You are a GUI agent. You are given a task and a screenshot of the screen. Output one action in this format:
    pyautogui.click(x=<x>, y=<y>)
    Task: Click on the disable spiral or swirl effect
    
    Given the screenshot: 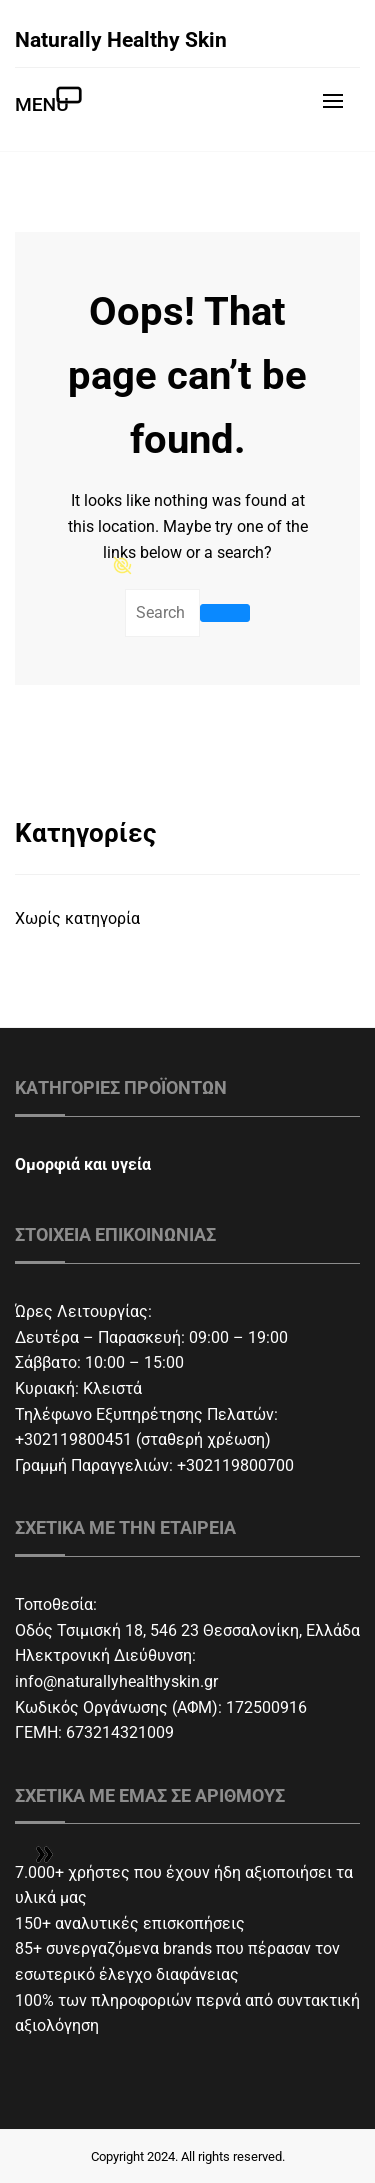 What is the action you would take?
    pyautogui.click(x=122, y=565)
    